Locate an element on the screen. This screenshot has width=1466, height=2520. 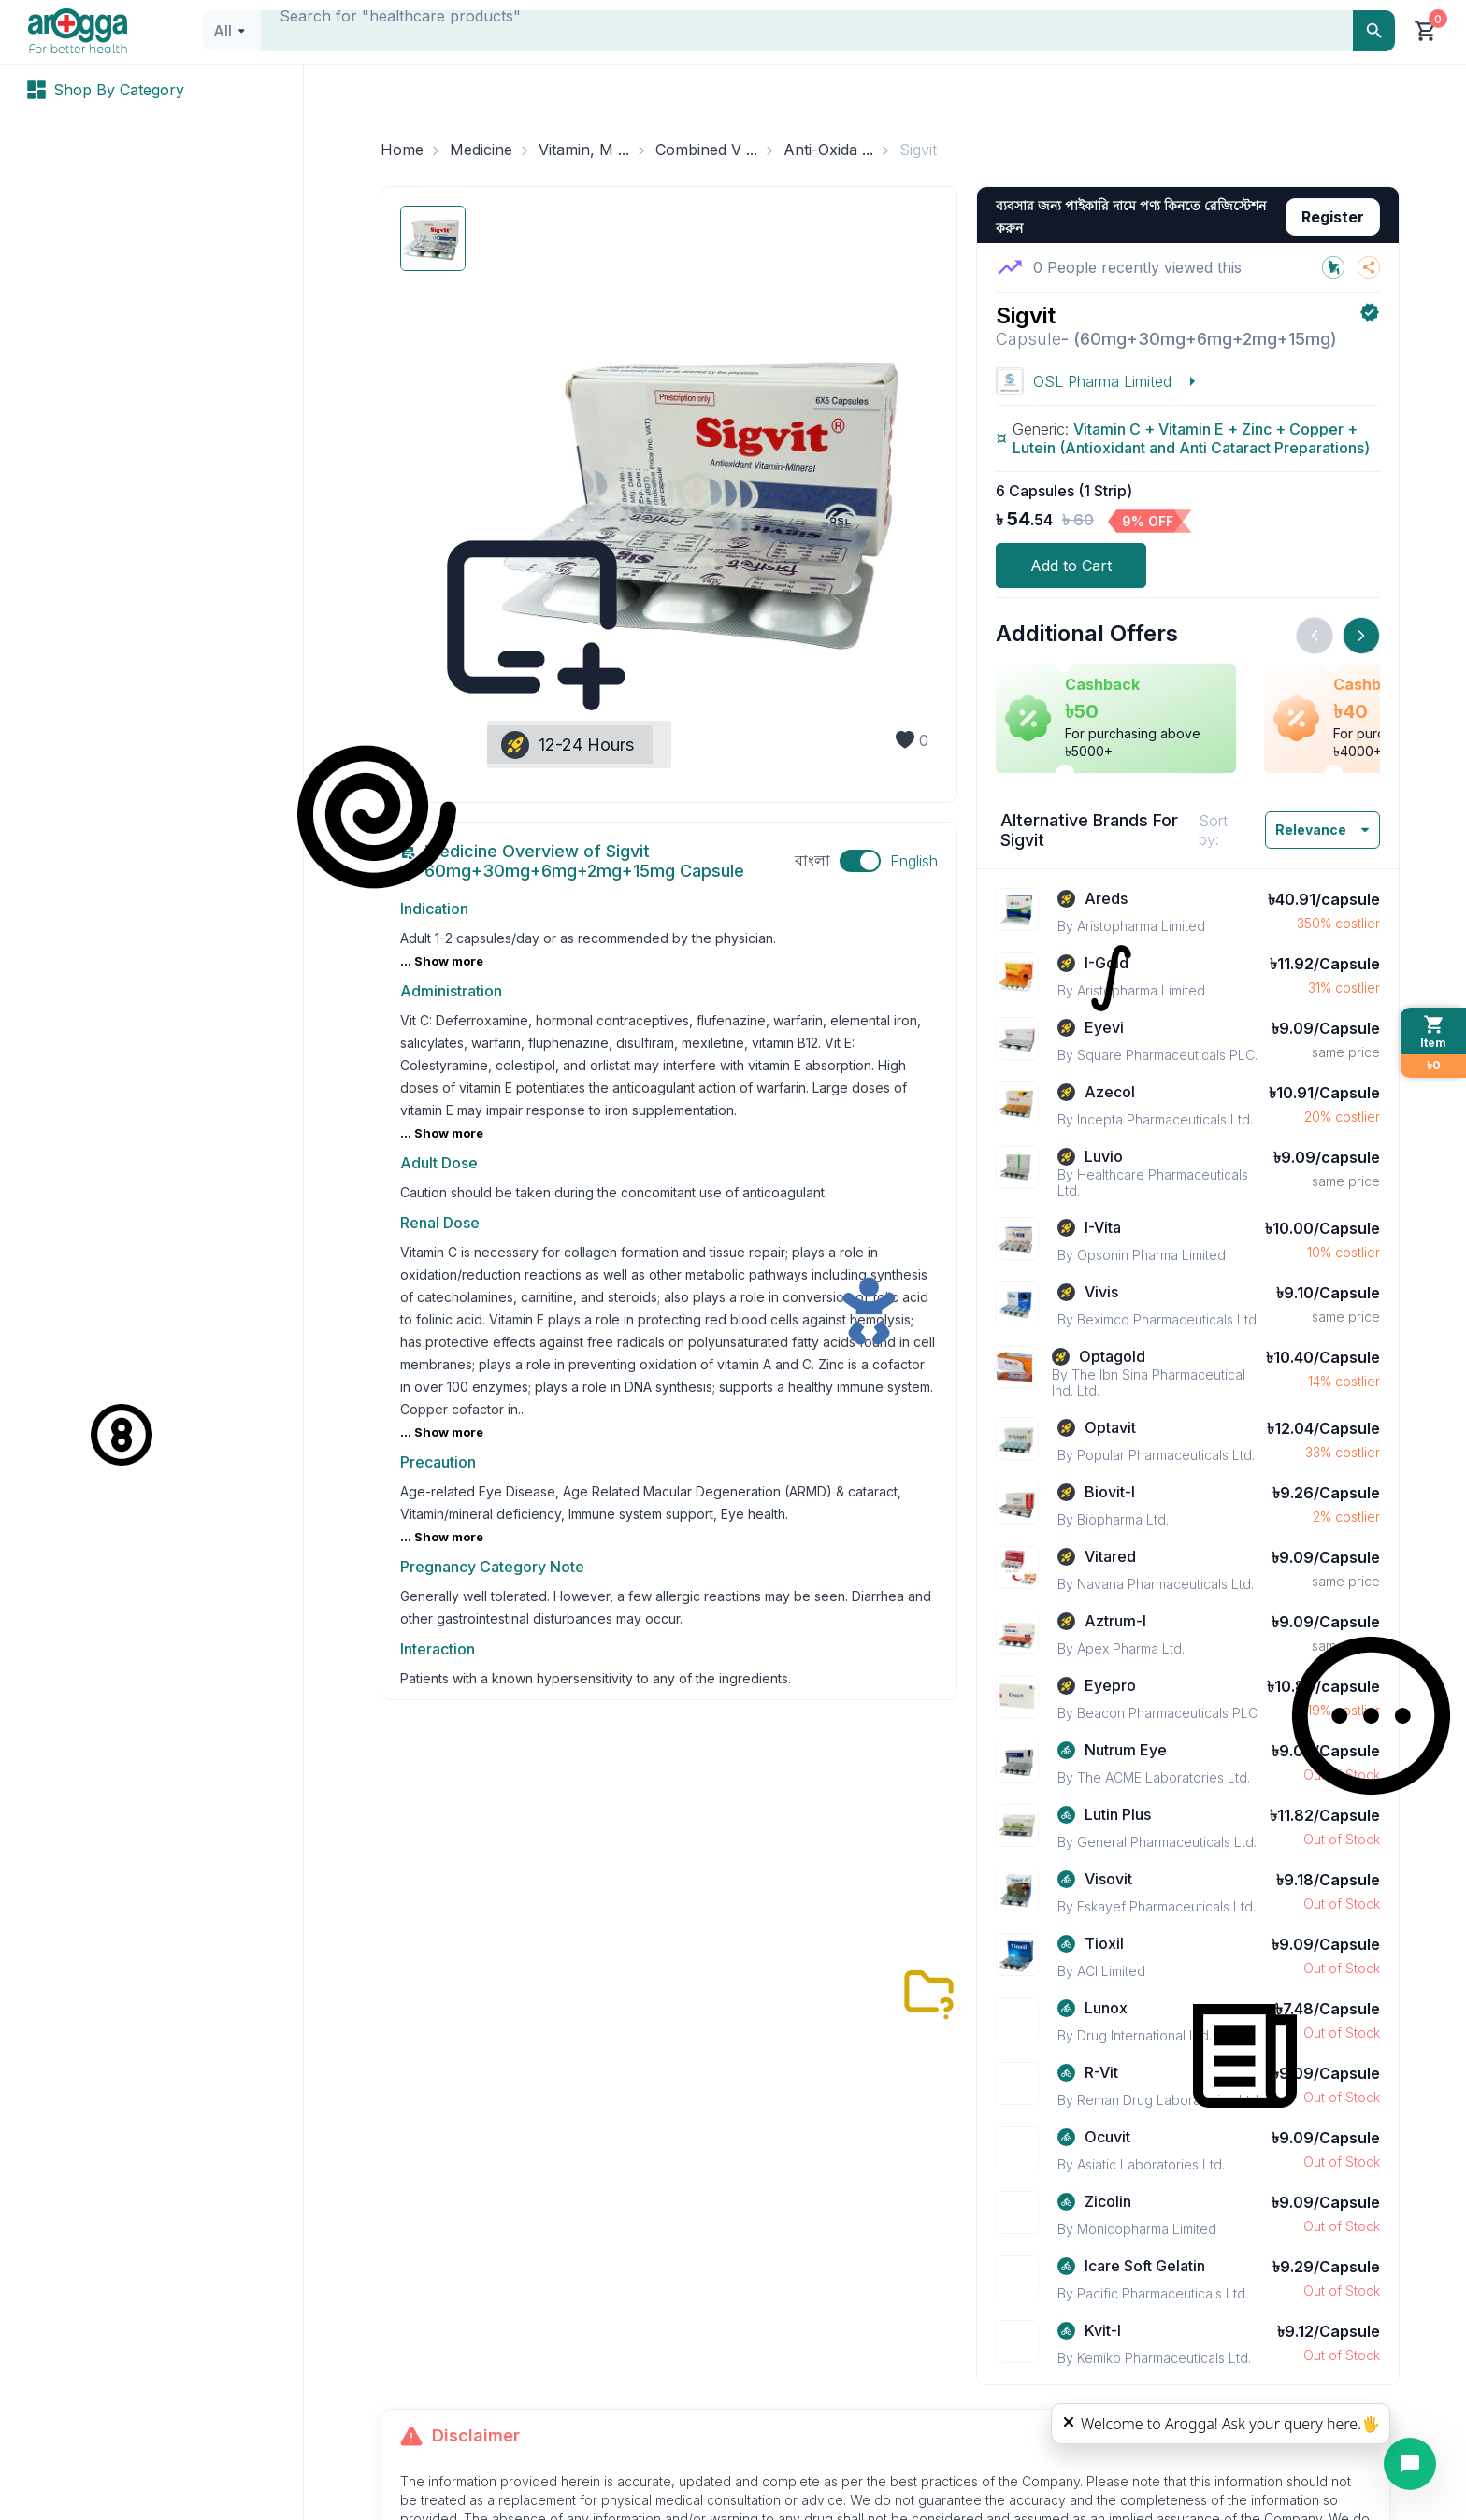
access billiards or pool game is located at coordinates (122, 1435).